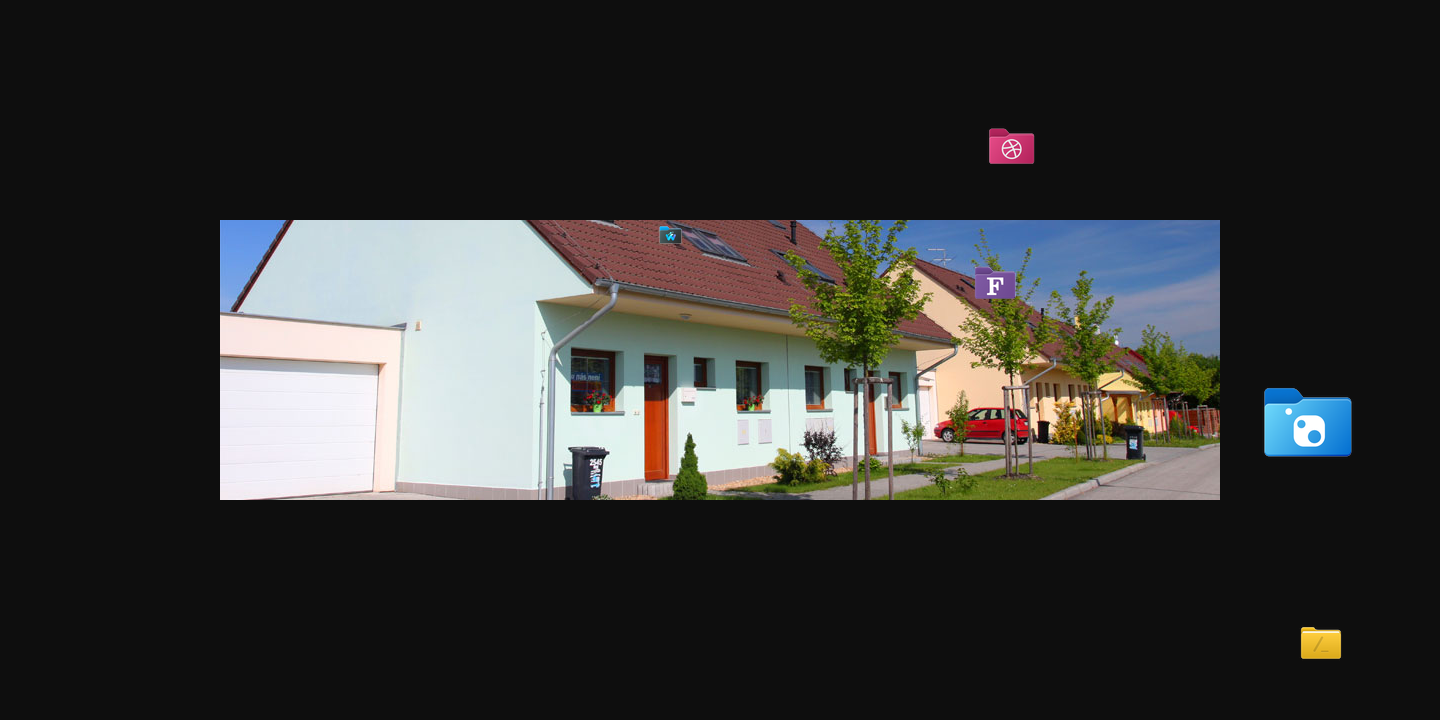 This screenshot has height=720, width=1440. What do you see at coordinates (1011, 147) in the screenshot?
I see `folder containing Dribbble design assets` at bounding box center [1011, 147].